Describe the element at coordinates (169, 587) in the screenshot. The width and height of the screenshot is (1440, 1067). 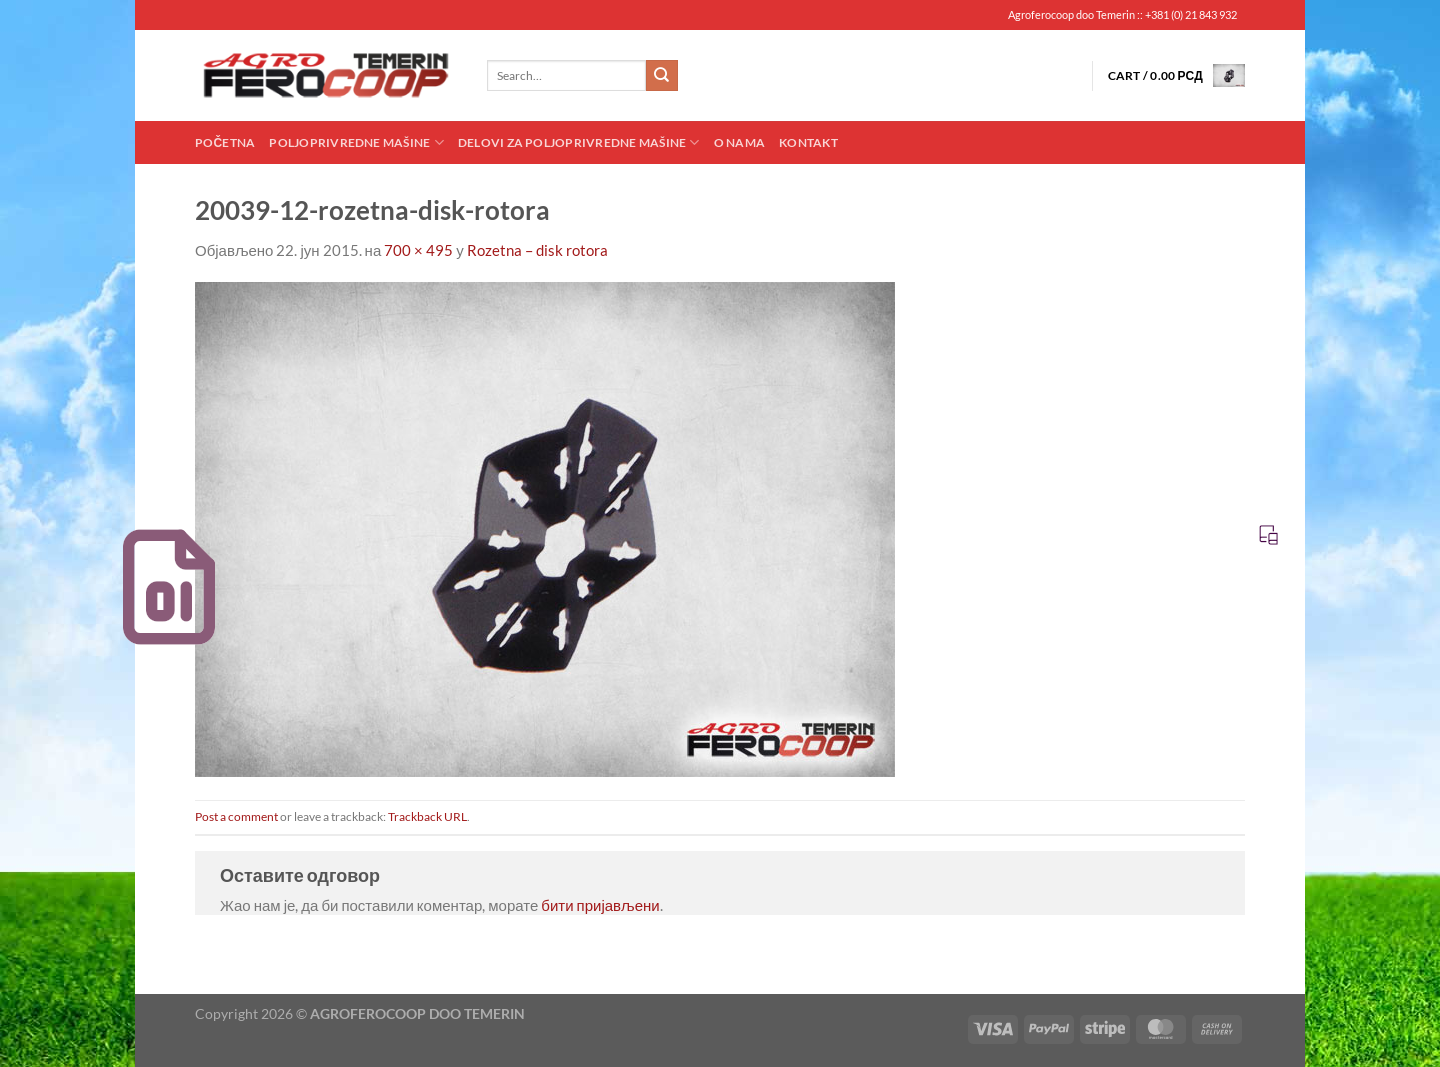
I see `view a file containing numeric data` at that location.